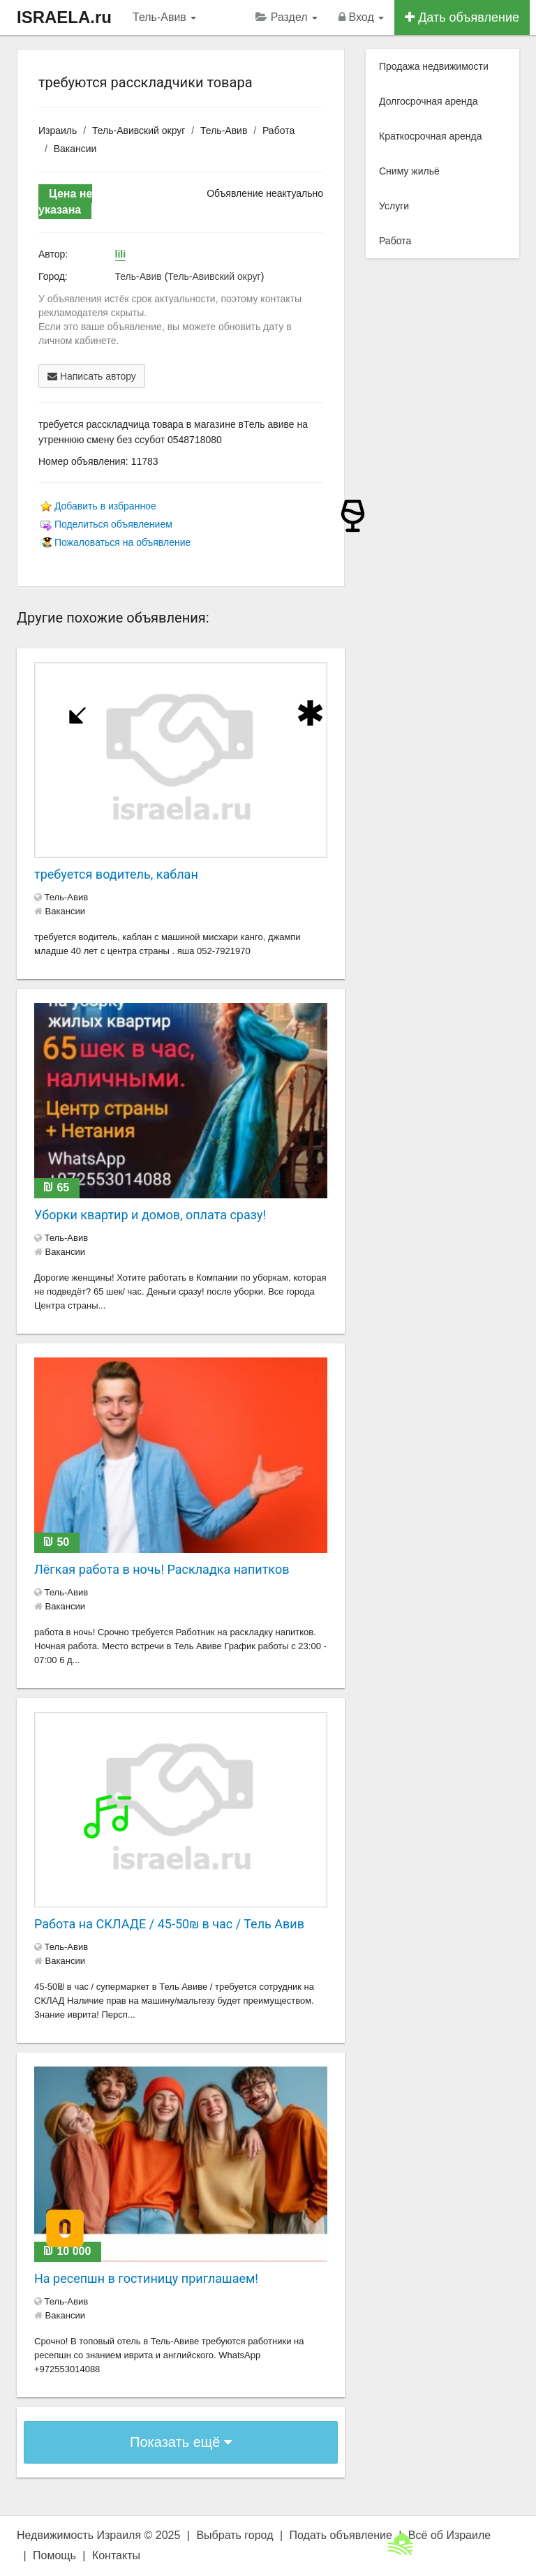  I want to click on browse wine selection or menu, so click(352, 514).